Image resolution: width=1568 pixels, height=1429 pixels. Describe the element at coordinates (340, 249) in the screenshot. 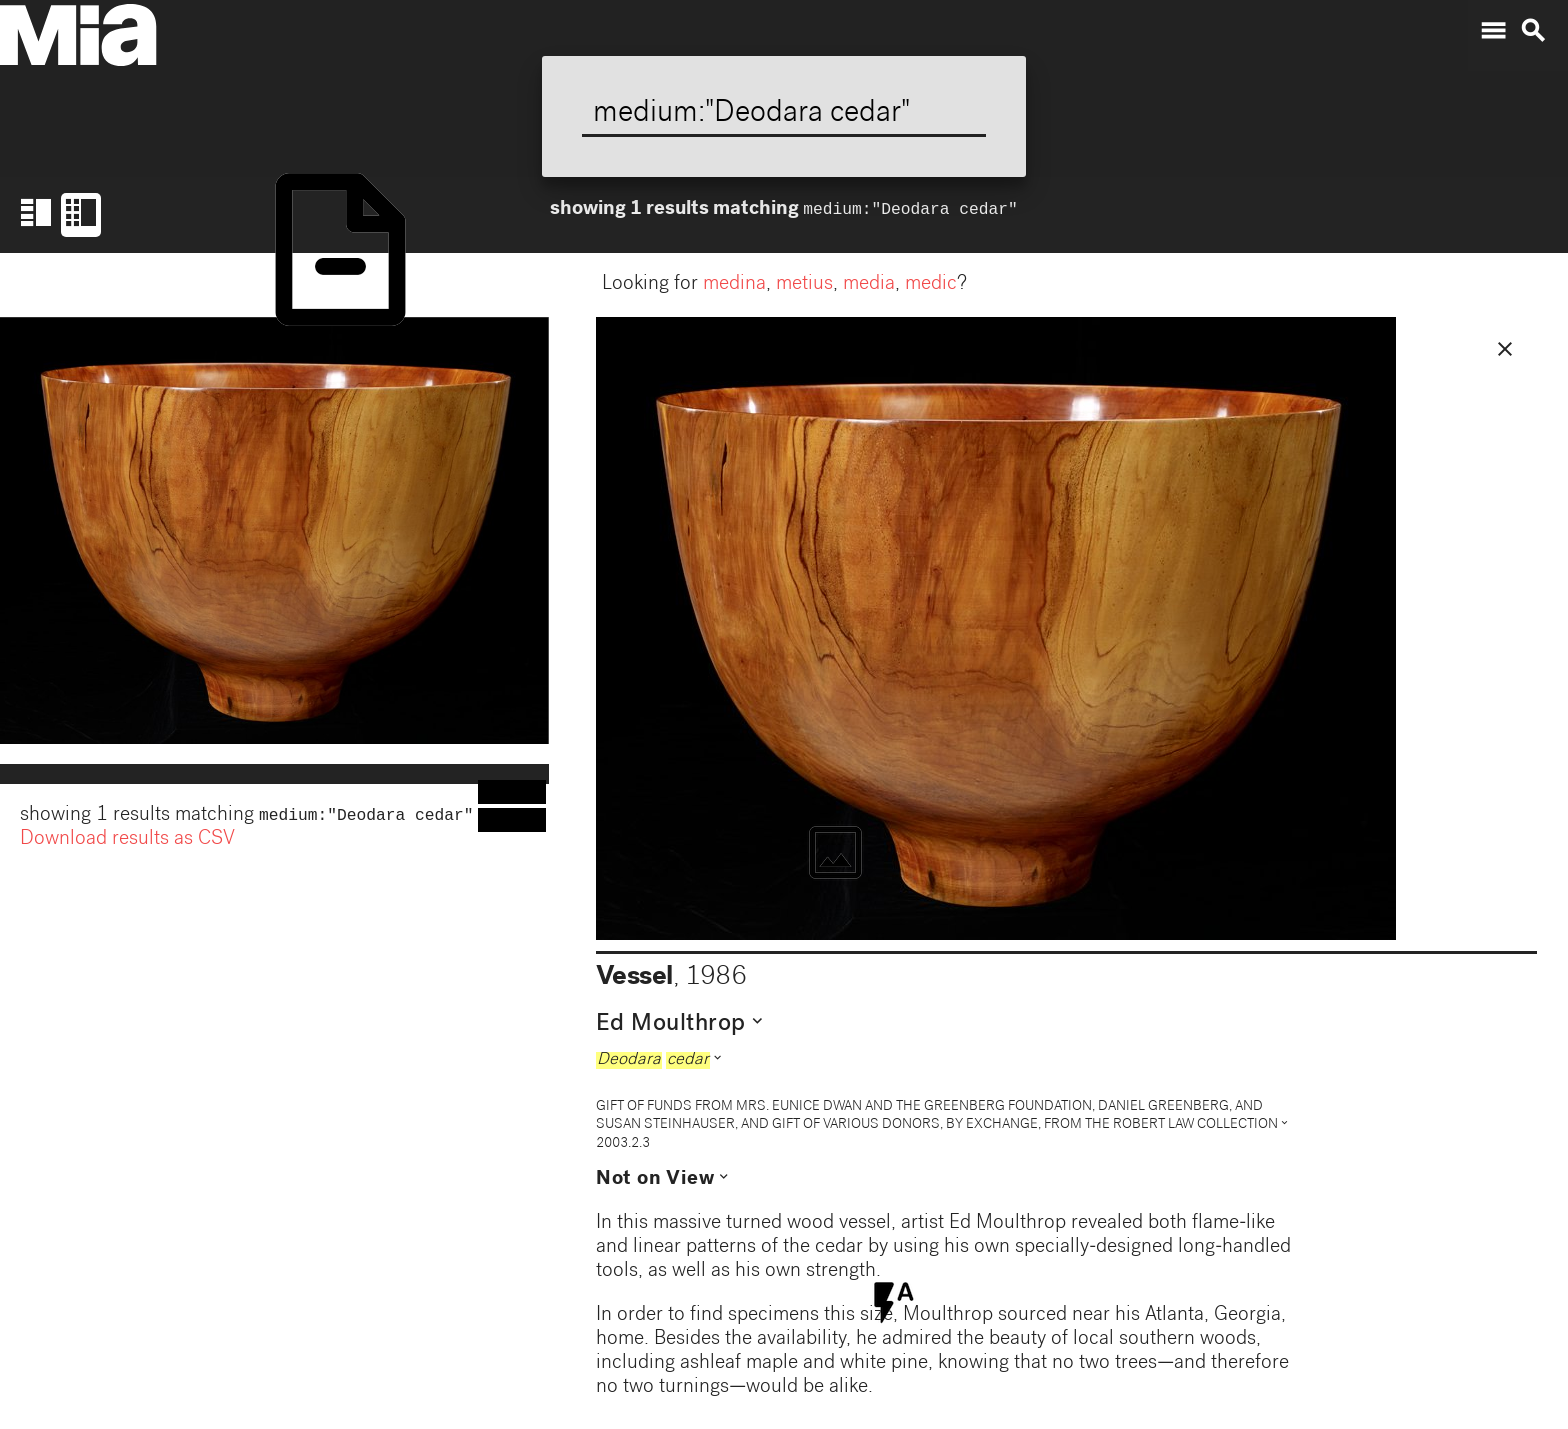

I see `remove a file from your collection` at that location.